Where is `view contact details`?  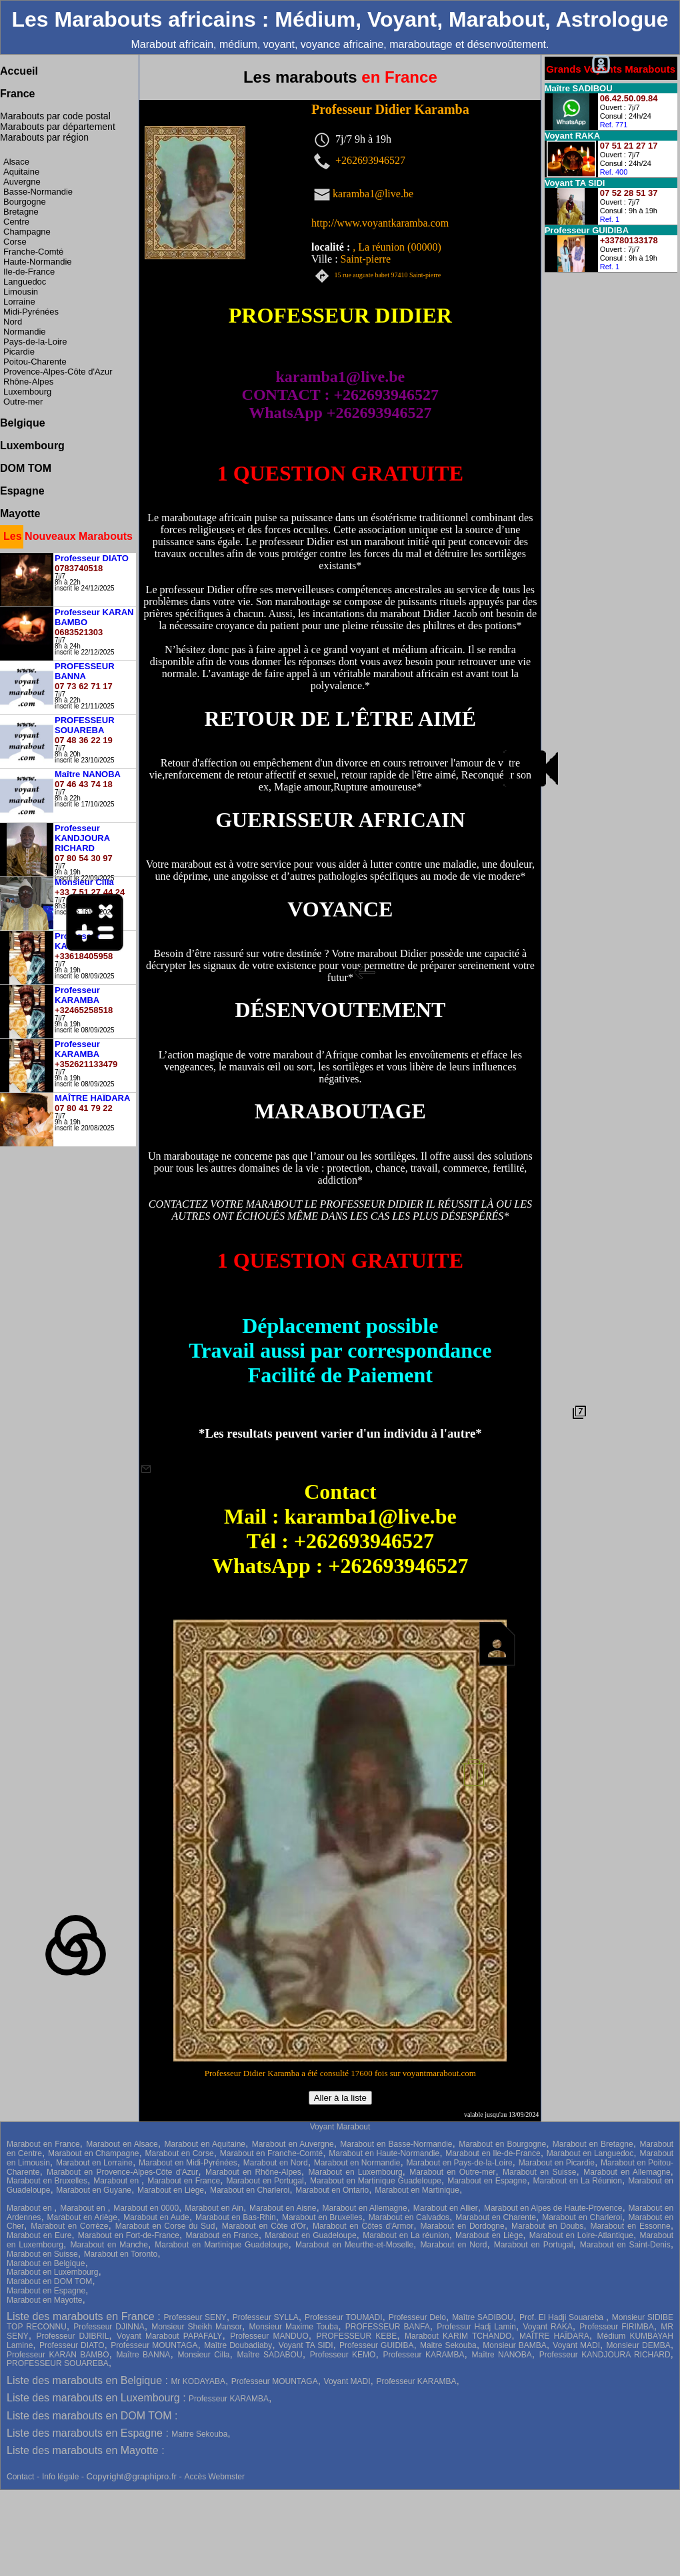
view contact details is located at coordinates (497, 1644).